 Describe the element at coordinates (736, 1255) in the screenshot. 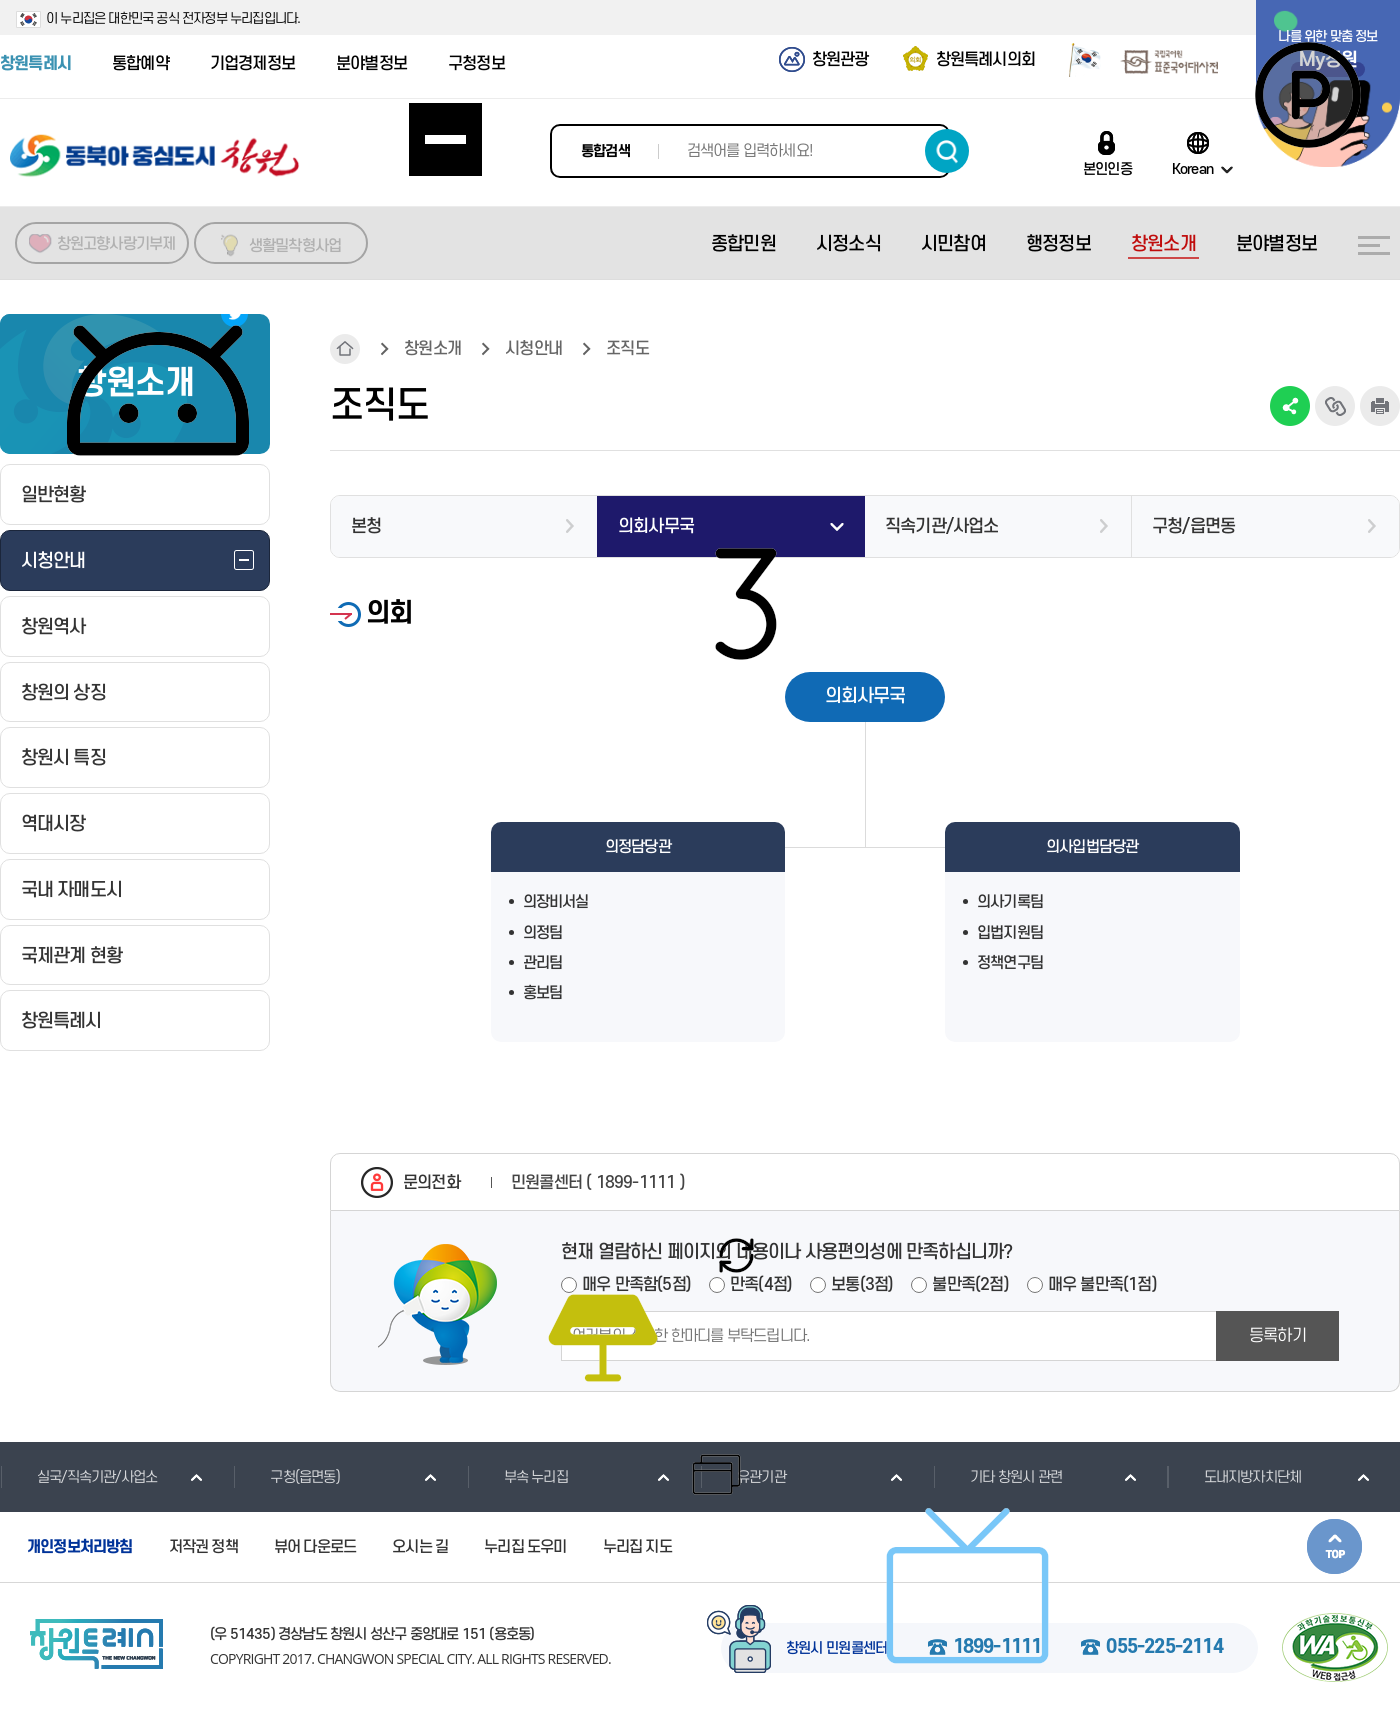

I see `refresh or reload content` at that location.